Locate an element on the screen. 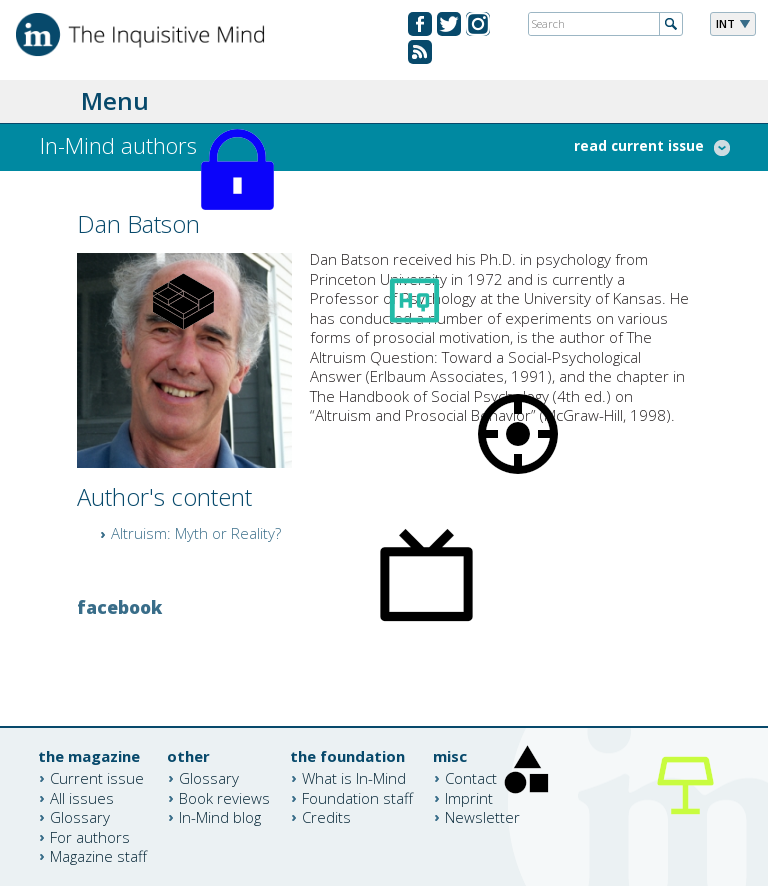  open Apple Keynote presentation app is located at coordinates (685, 785).